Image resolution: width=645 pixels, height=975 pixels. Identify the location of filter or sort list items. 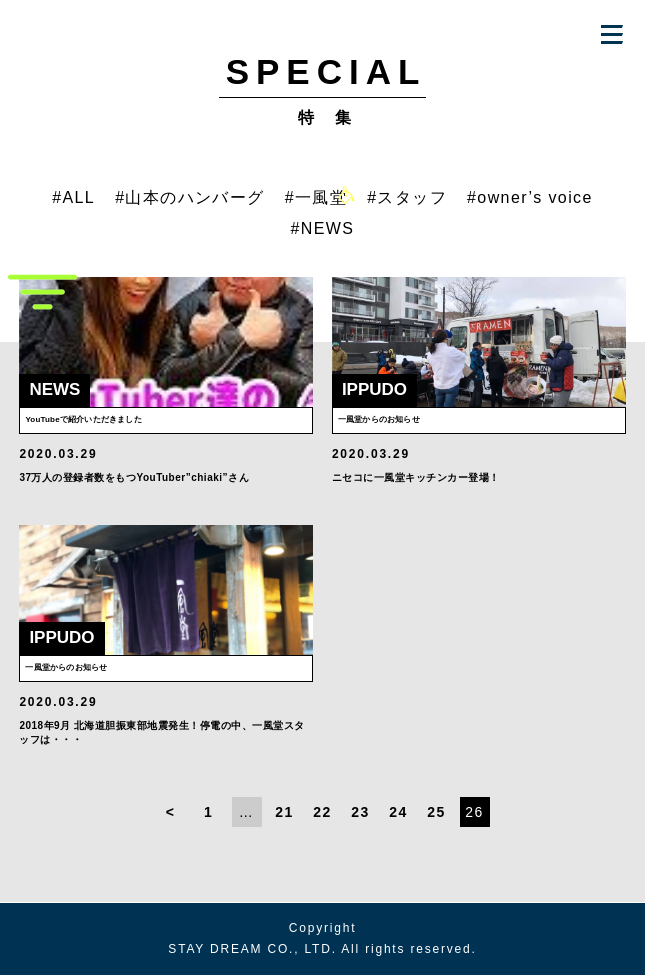
(42, 289).